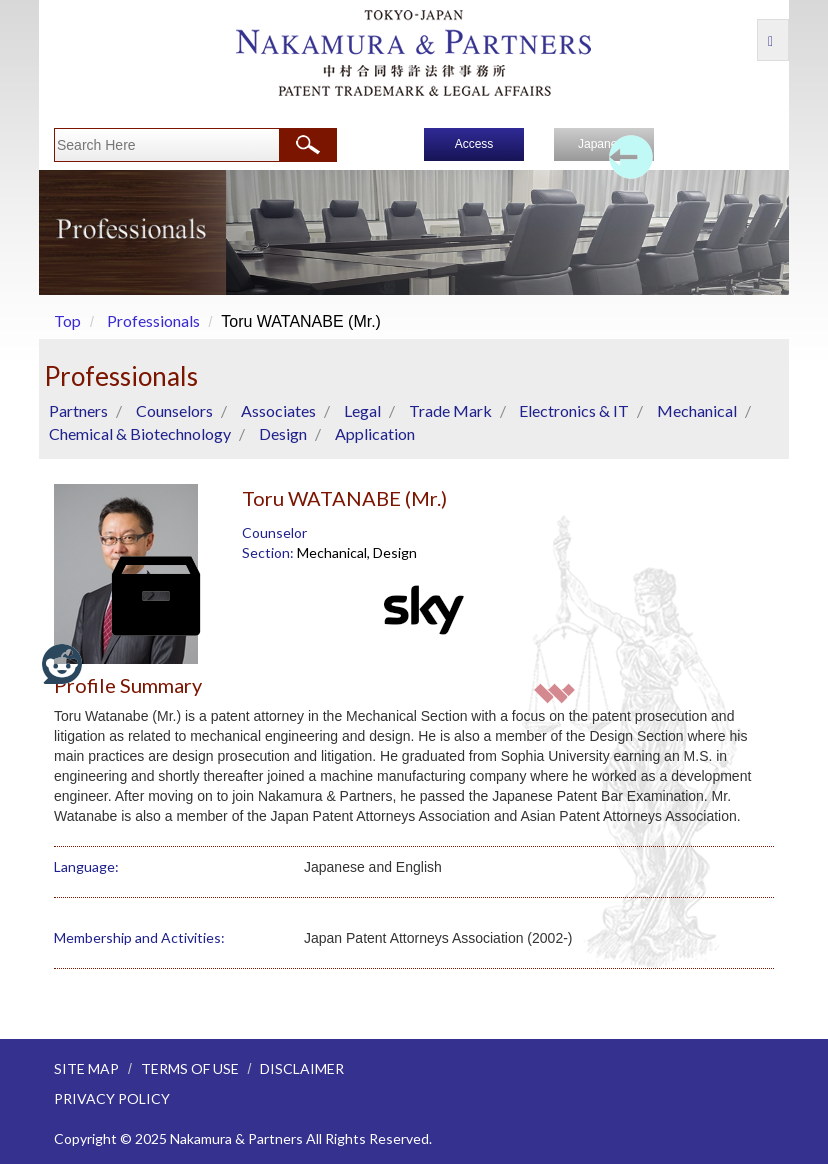 The height and width of the screenshot is (1164, 828). Describe the element at coordinates (156, 596) in the screenshot. I see `archive items or files` at that location.